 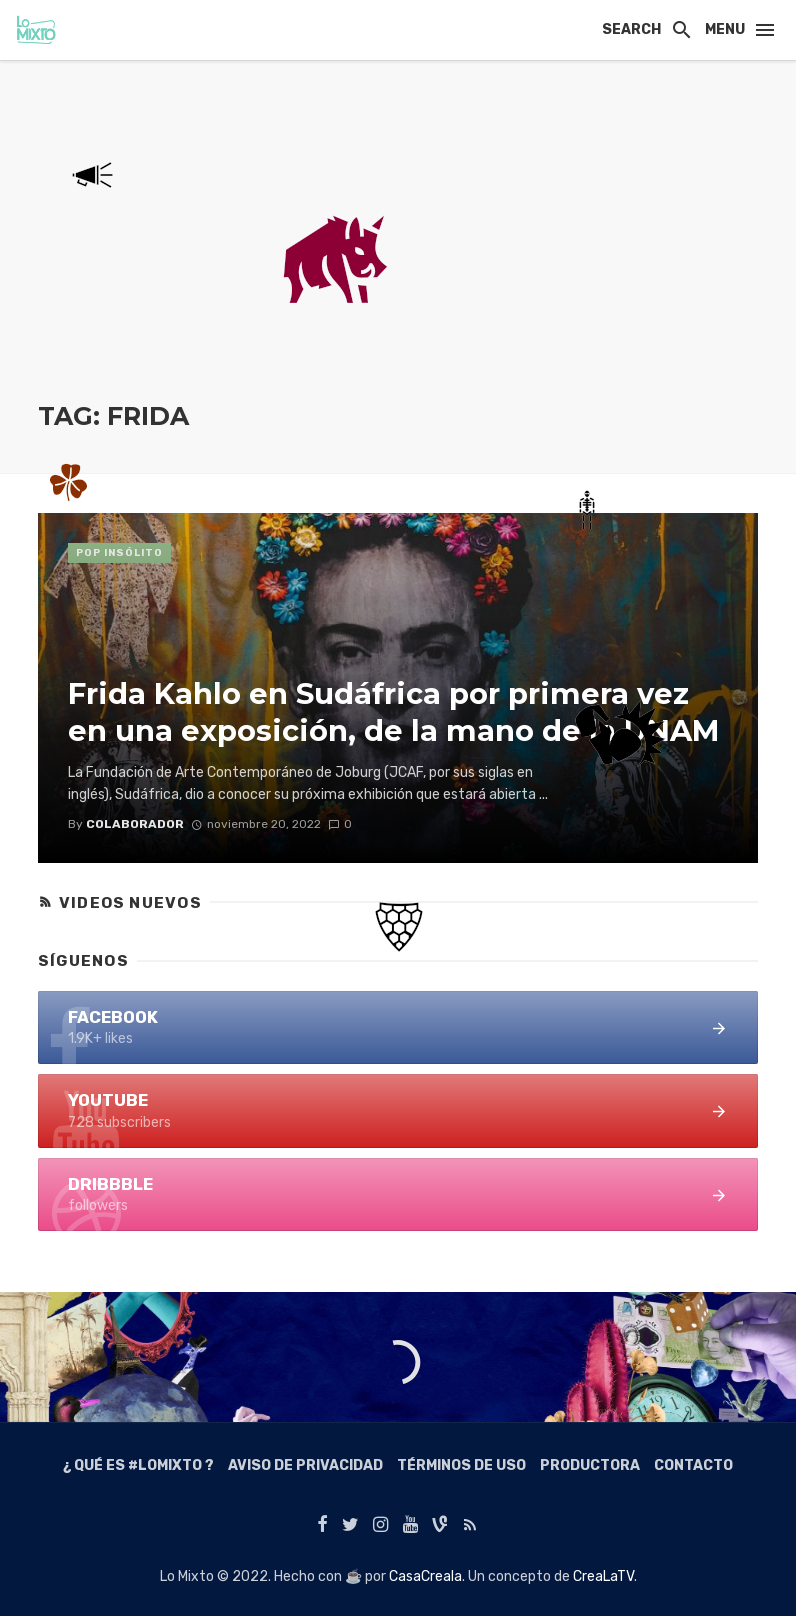 I want to click on equip or select a defensive shield item, so click(x=399, y=927).